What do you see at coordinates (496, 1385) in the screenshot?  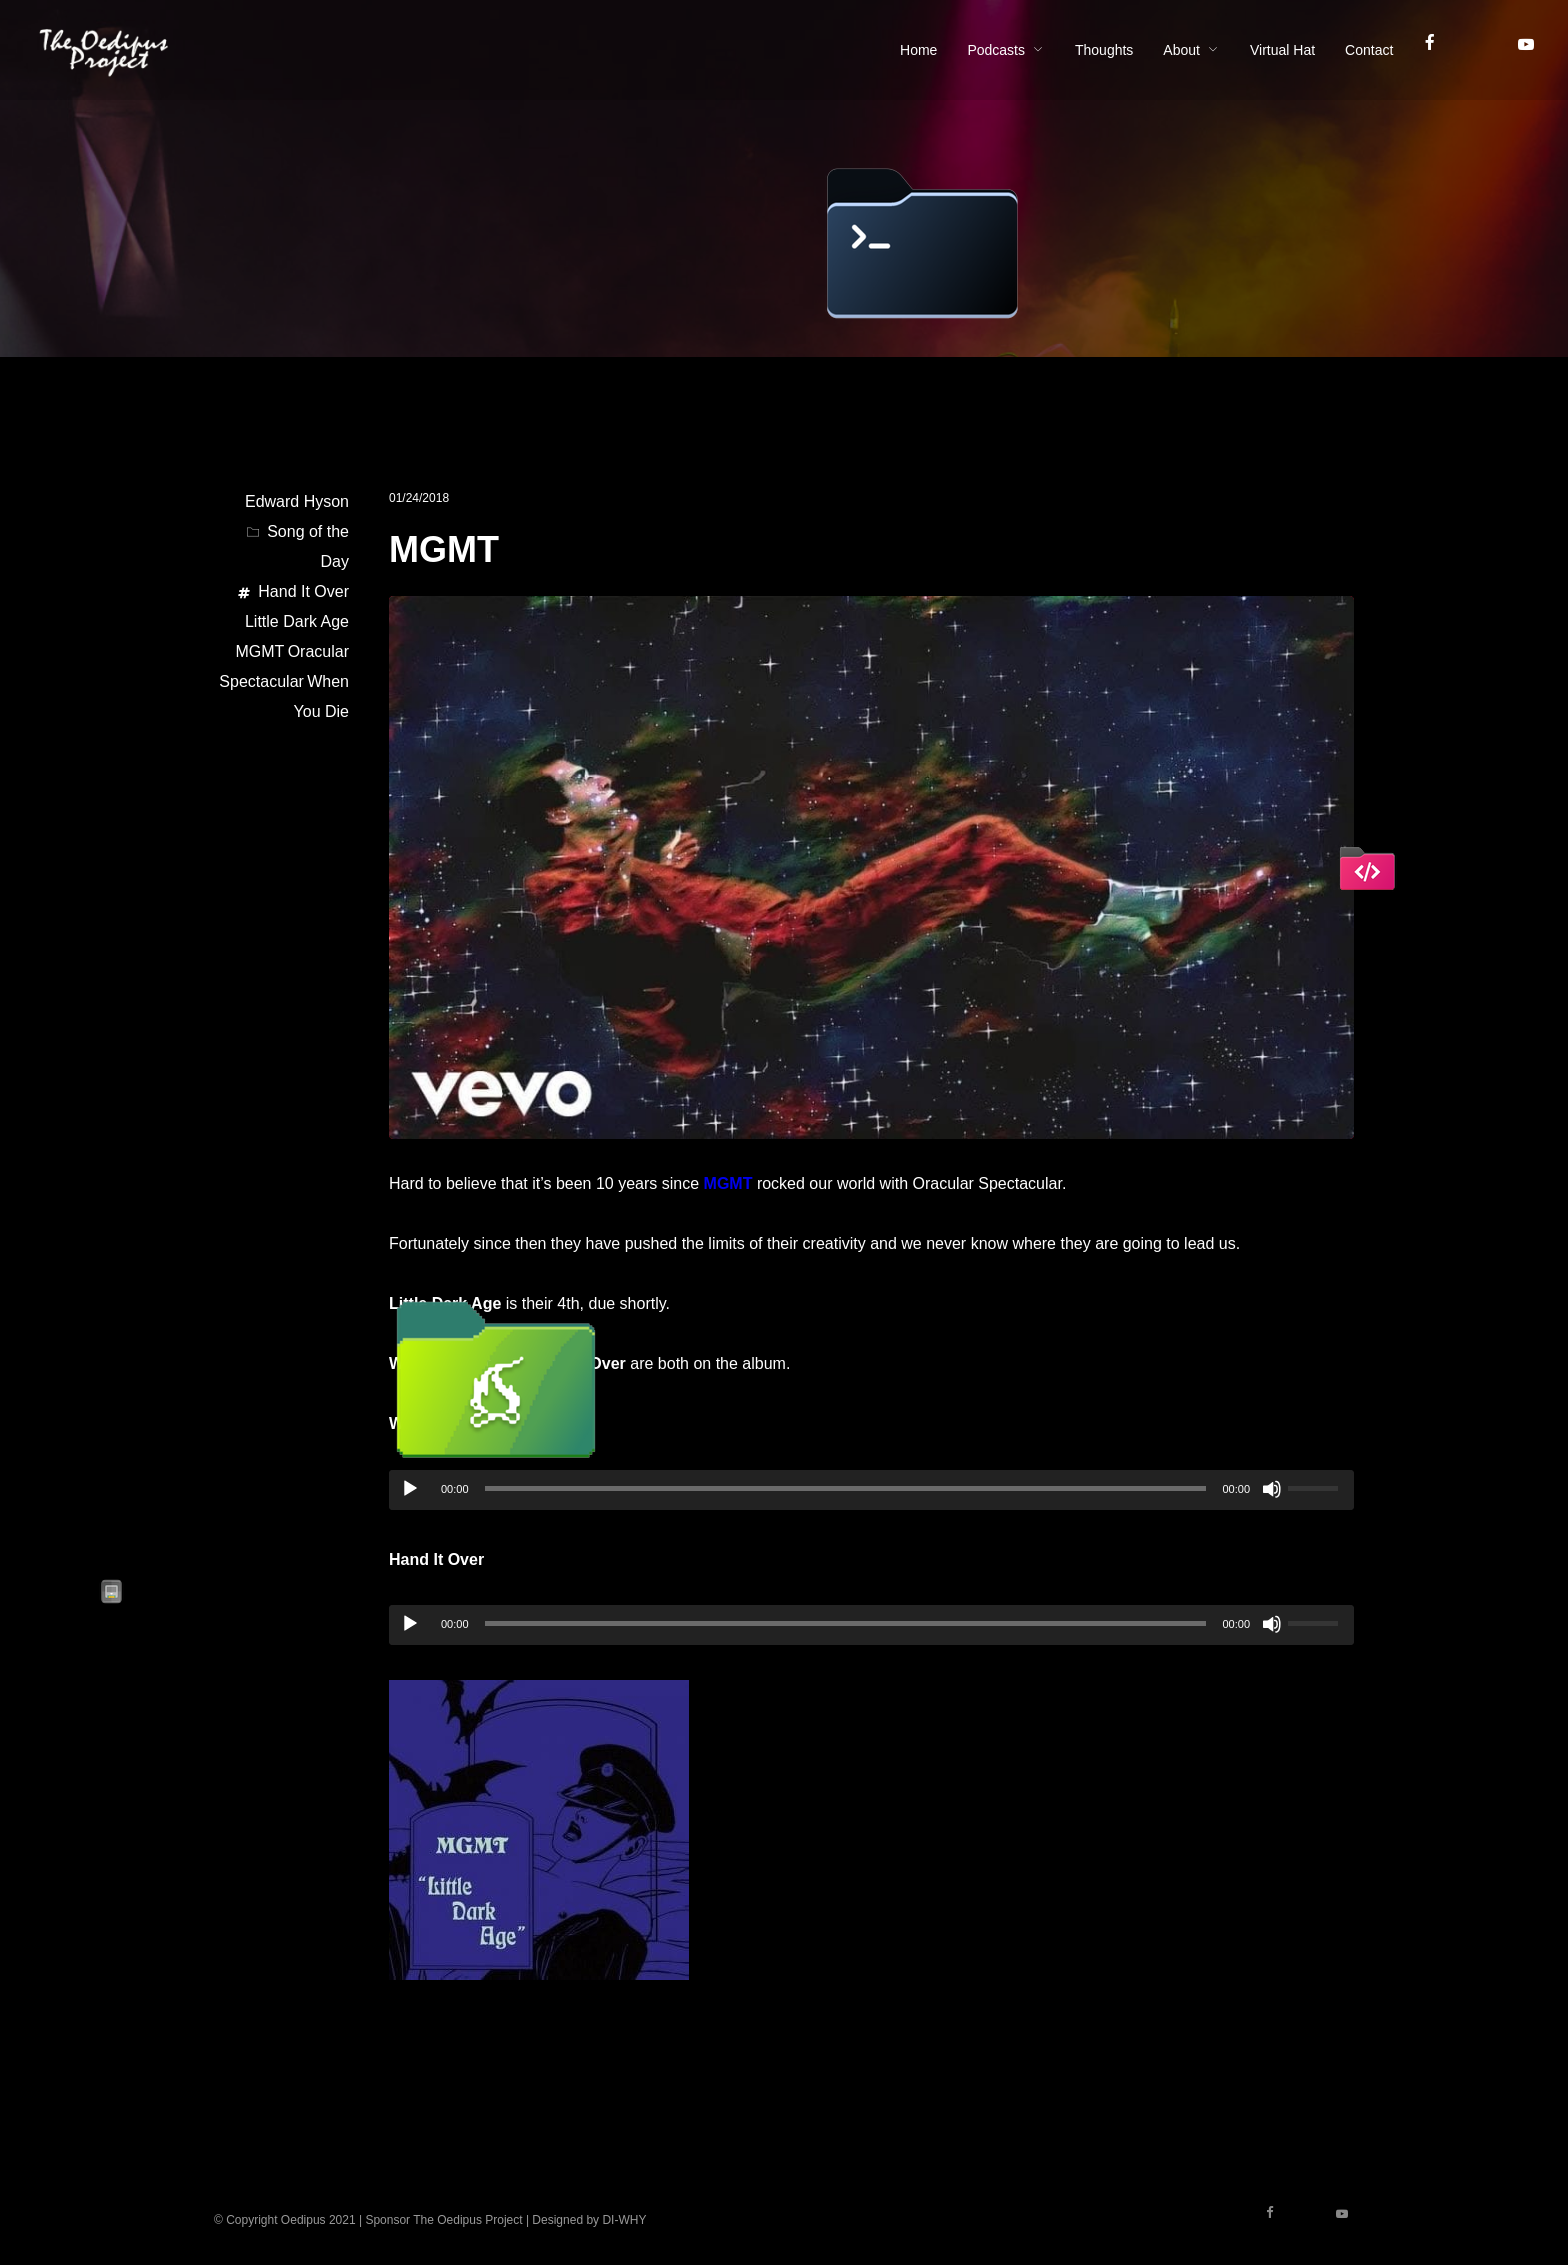 I see `open your GameJolt games folder` at bounding box center [496, 1385].